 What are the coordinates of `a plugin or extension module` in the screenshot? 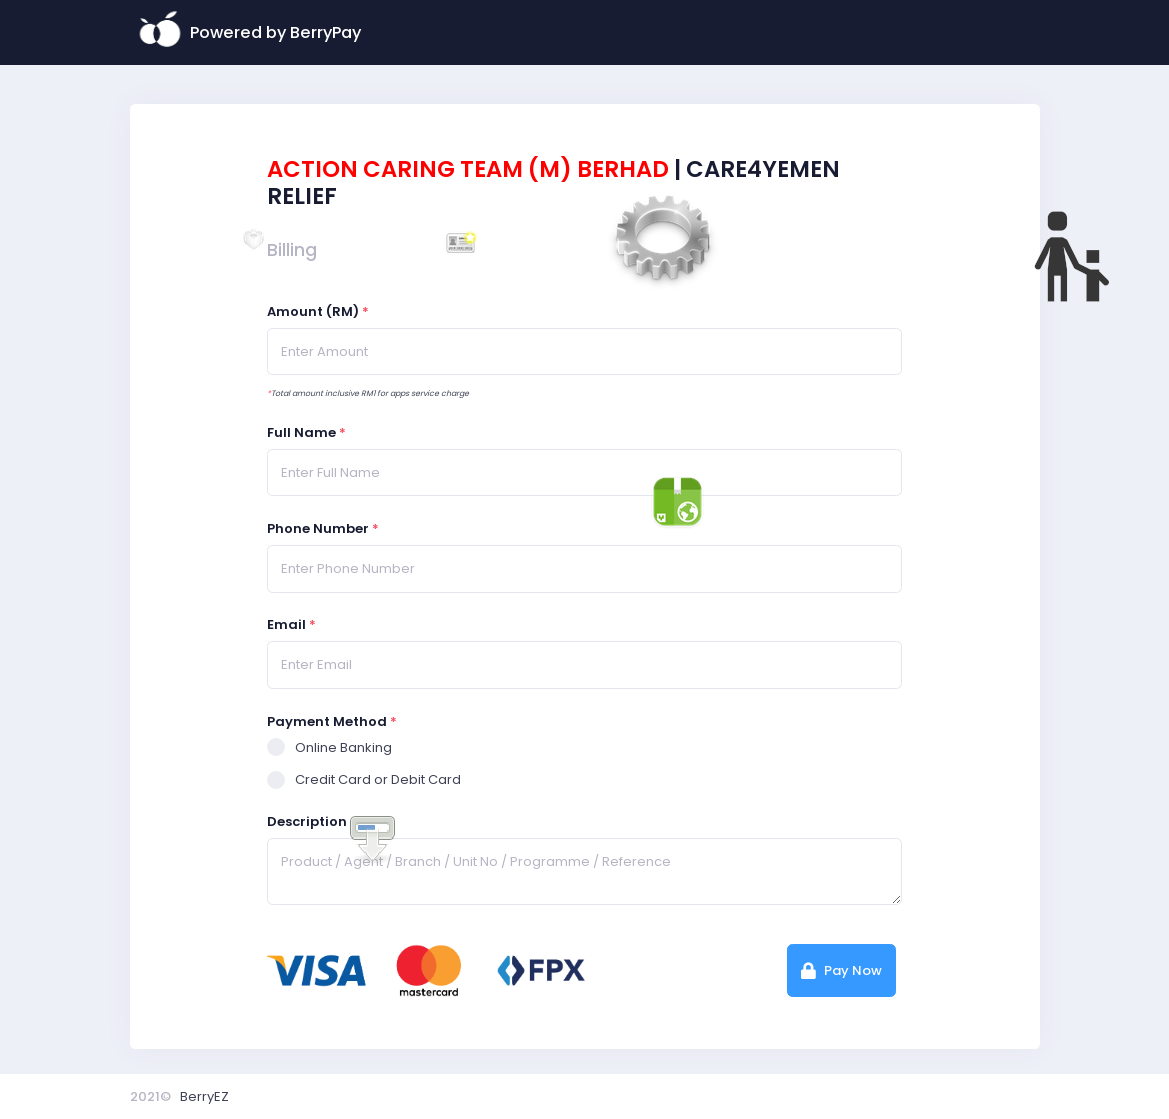 It's located at (253, 239).